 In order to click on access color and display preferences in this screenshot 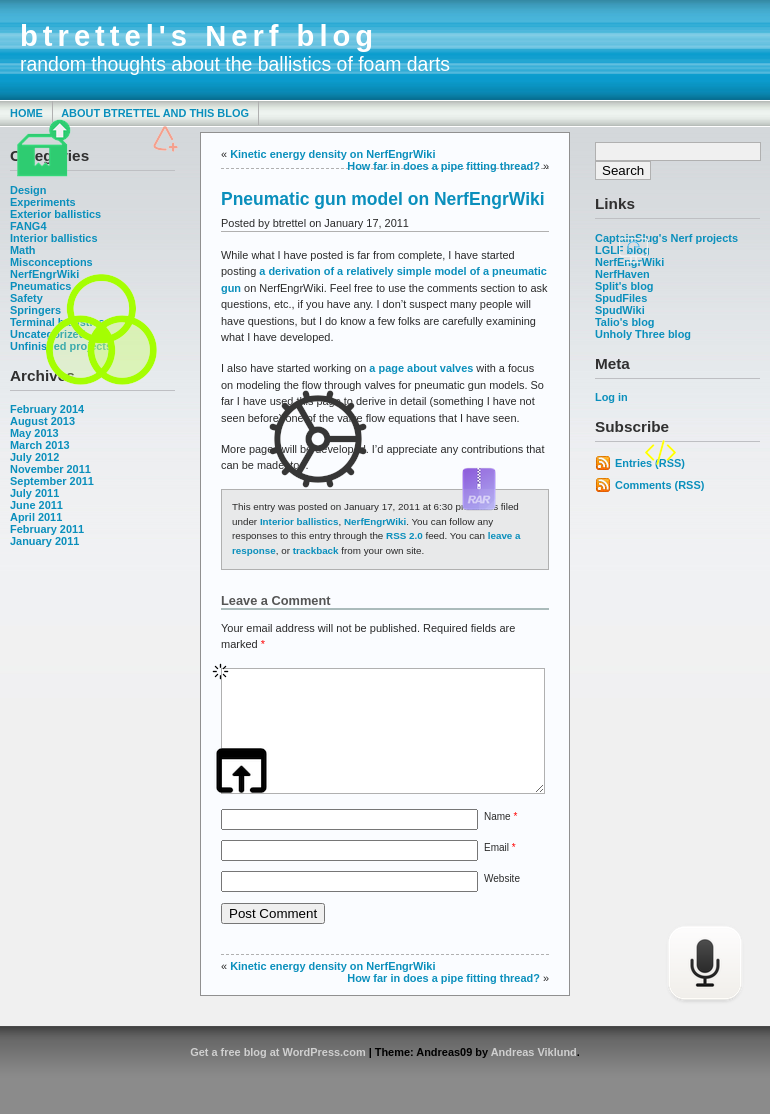, I will do `click(101, 329)`.